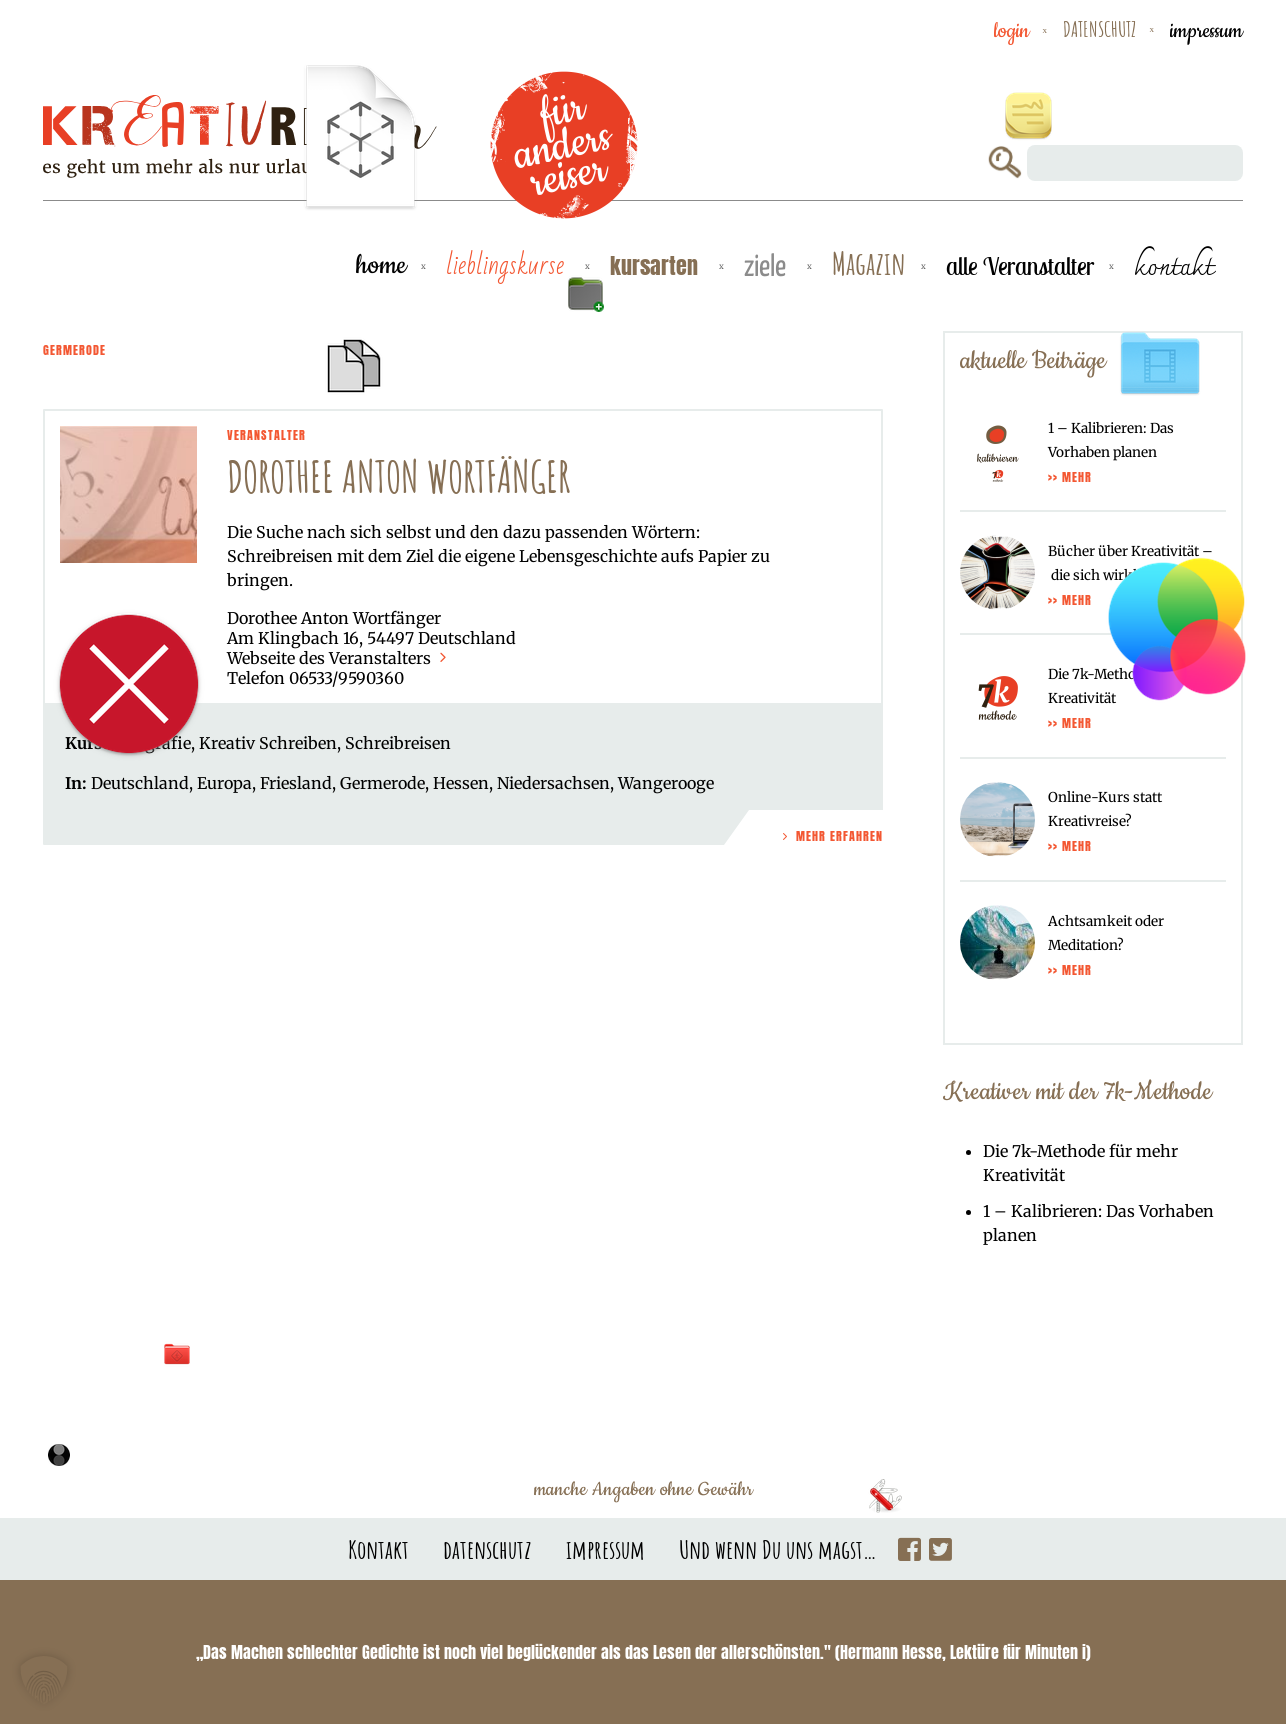 The height and width of the screenshot is (1724, 1286). Describe the element at coordinates (1177, 629) in the screenshot. I see `open Game Center app` at that location.